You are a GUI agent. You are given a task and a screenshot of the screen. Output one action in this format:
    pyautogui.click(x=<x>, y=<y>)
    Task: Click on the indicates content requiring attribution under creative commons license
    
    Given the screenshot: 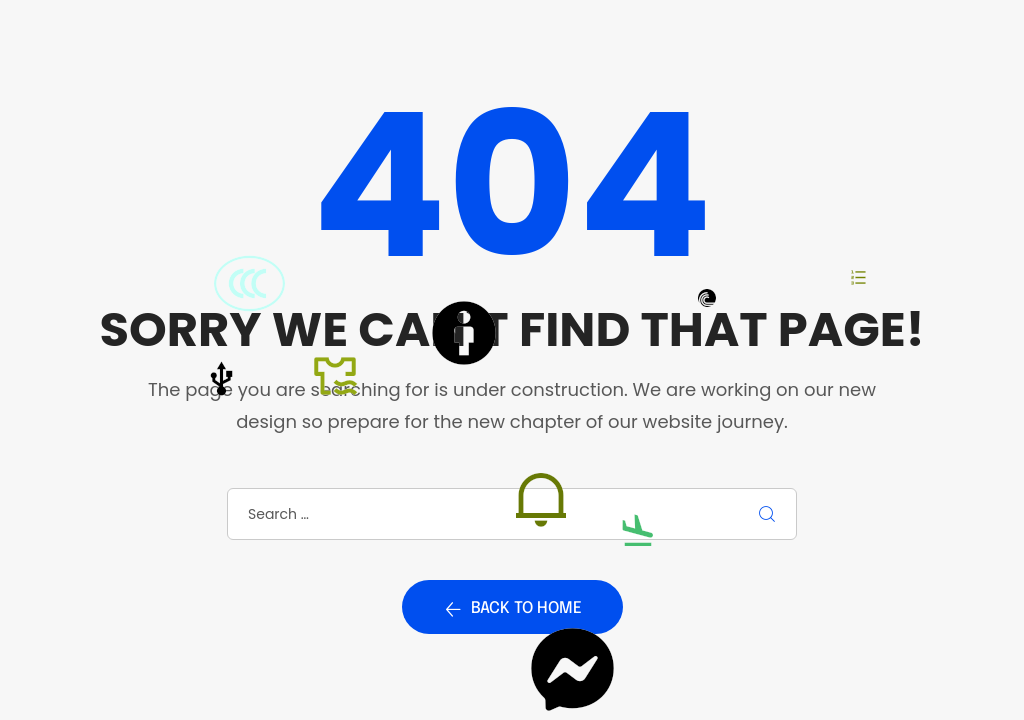 What is the action you would take?
    pyautogui.click(x=464, y=333)
    